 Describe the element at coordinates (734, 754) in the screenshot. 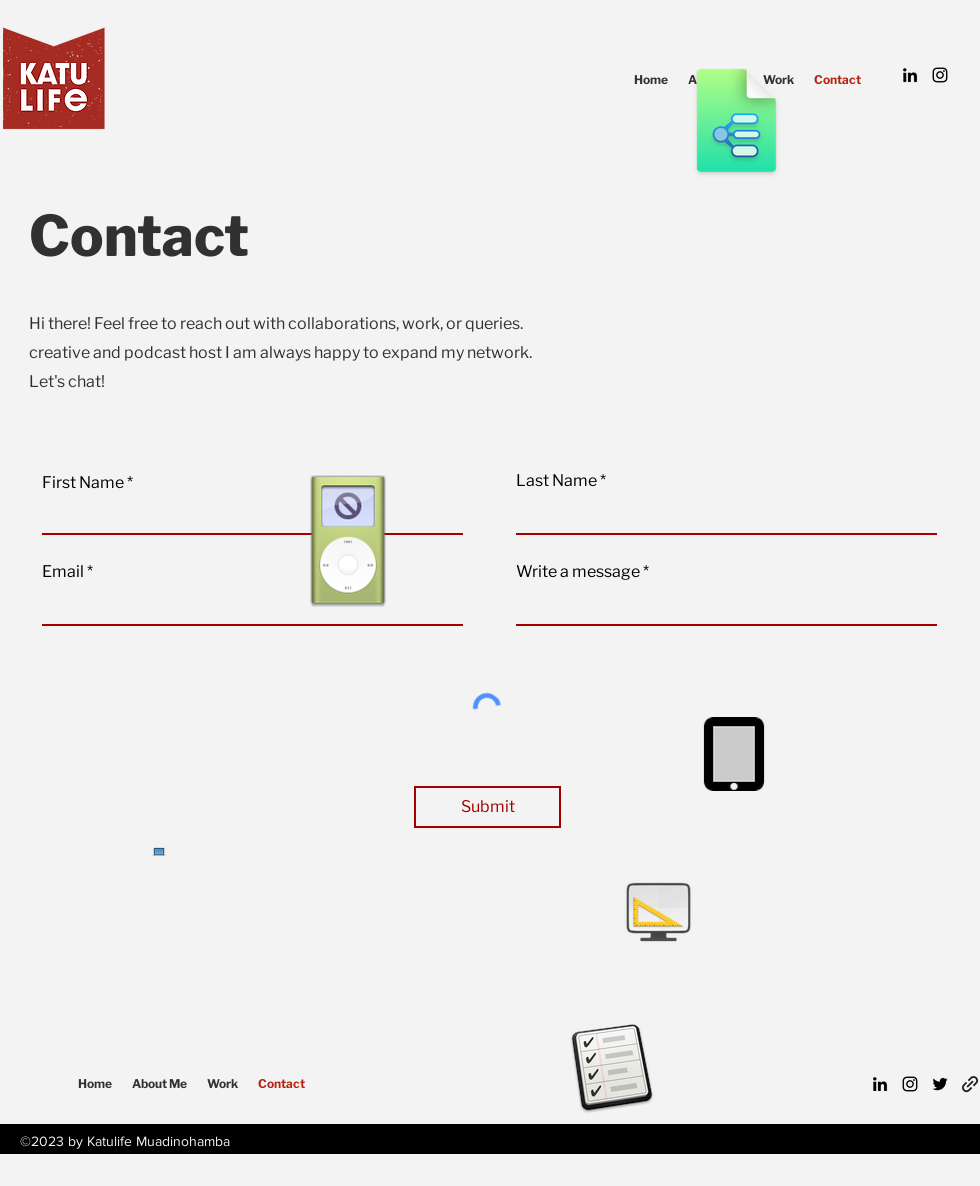

I see `view connected iPad device` at that location.